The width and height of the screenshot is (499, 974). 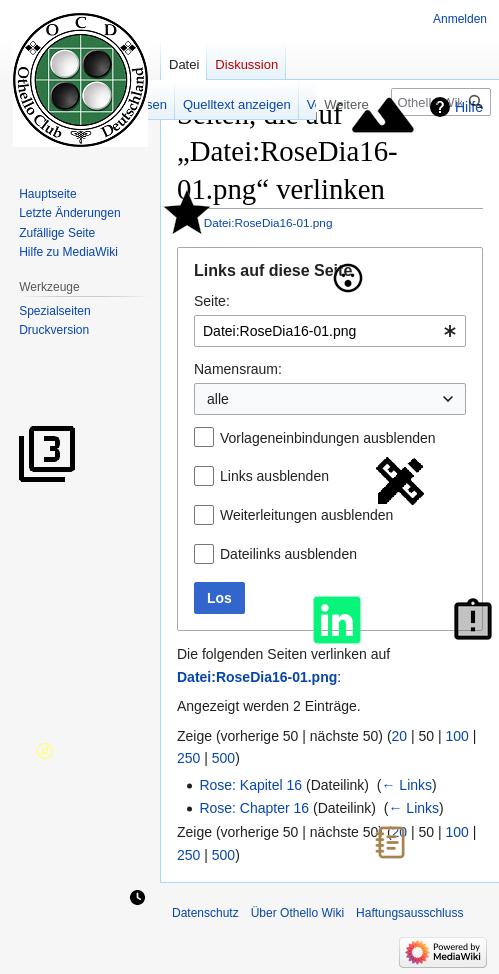 What do you see at coordinates (473, 621) in the screenshot?
I see `indicates an overdue or late assignment` at bounding box center [473, 621].